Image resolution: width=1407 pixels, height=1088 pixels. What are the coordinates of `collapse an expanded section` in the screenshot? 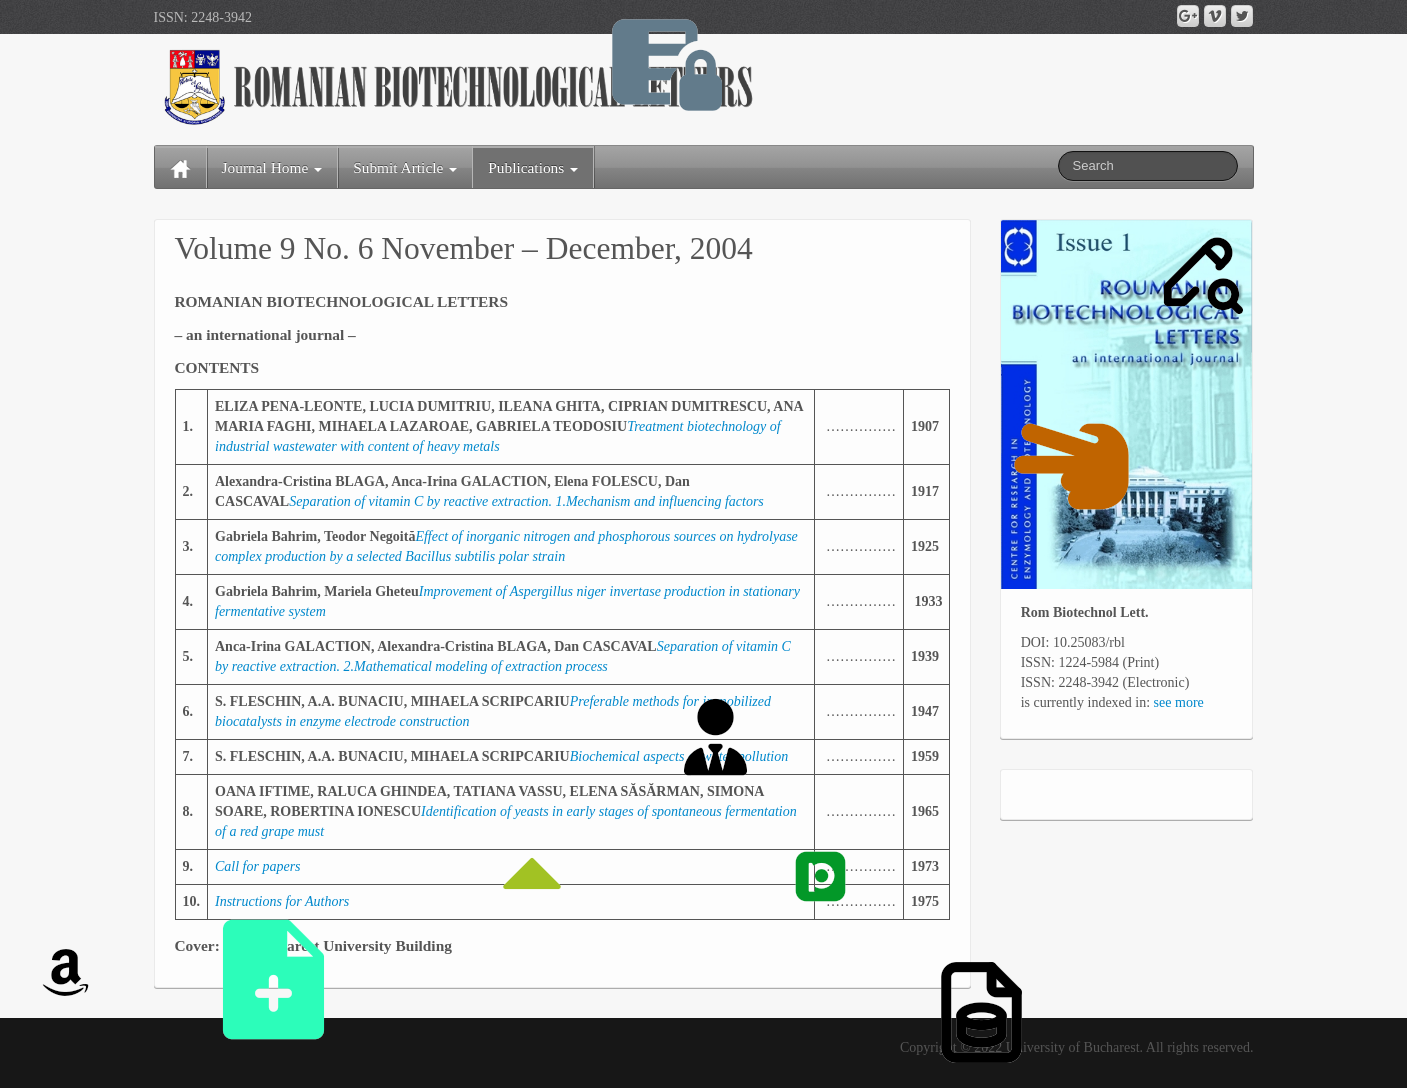 It's located at (532, 873).